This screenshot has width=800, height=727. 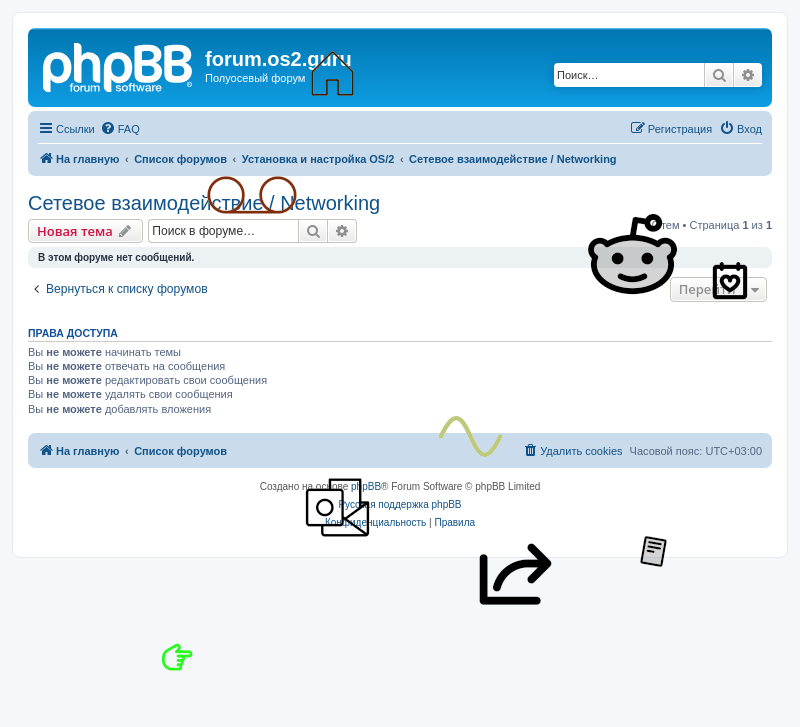 I want to click on indicates audio or sound wave settings, so click(x=470, y=436).